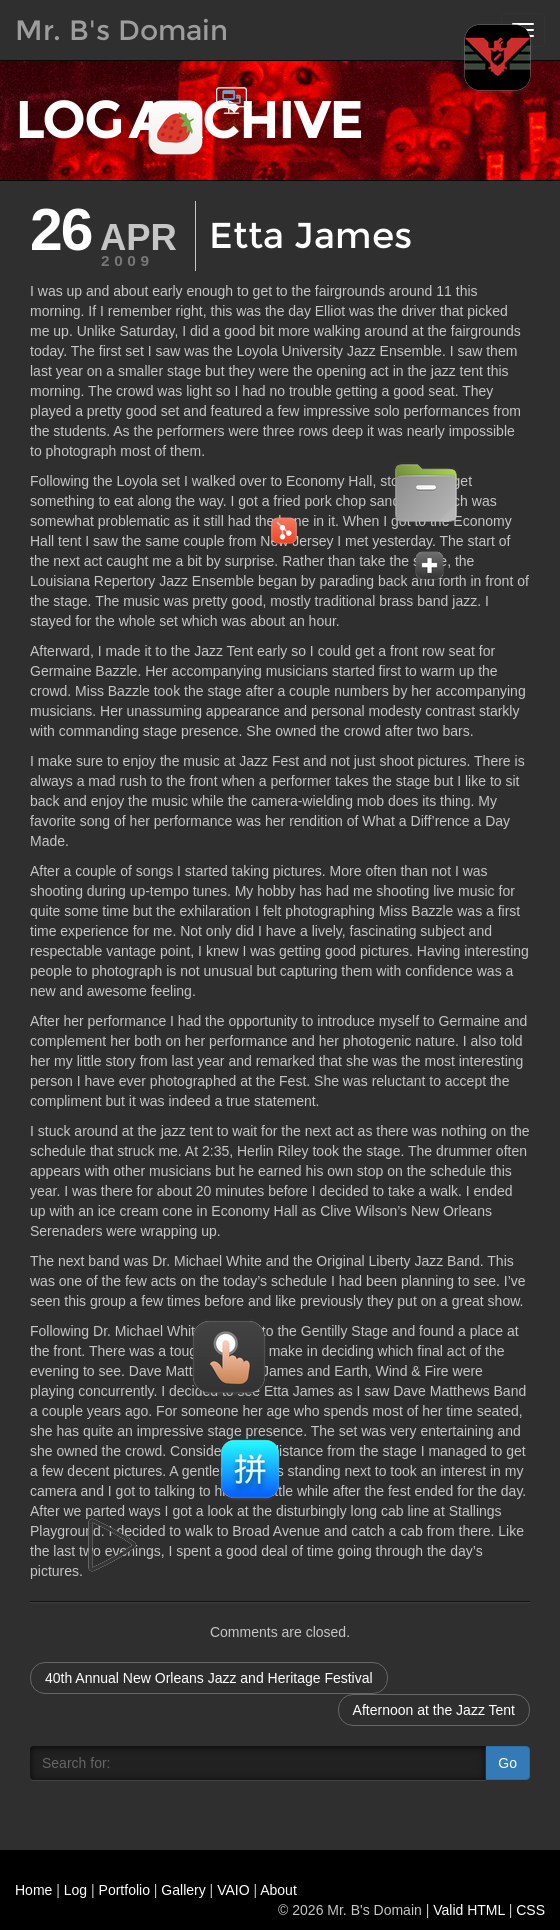  Describe the element at coordinates (231, 100) in the screenshot. I see `rotate display to normal orientation` at that location.